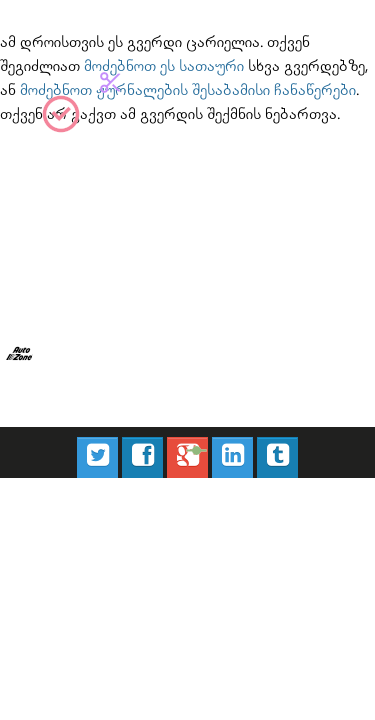 The height and width of the screenshot is (720, 375). What do you see at coordinates (19, 353) in the screenshot?
I see `visit the AutoZone website or app` at bounding box center [19, 353].